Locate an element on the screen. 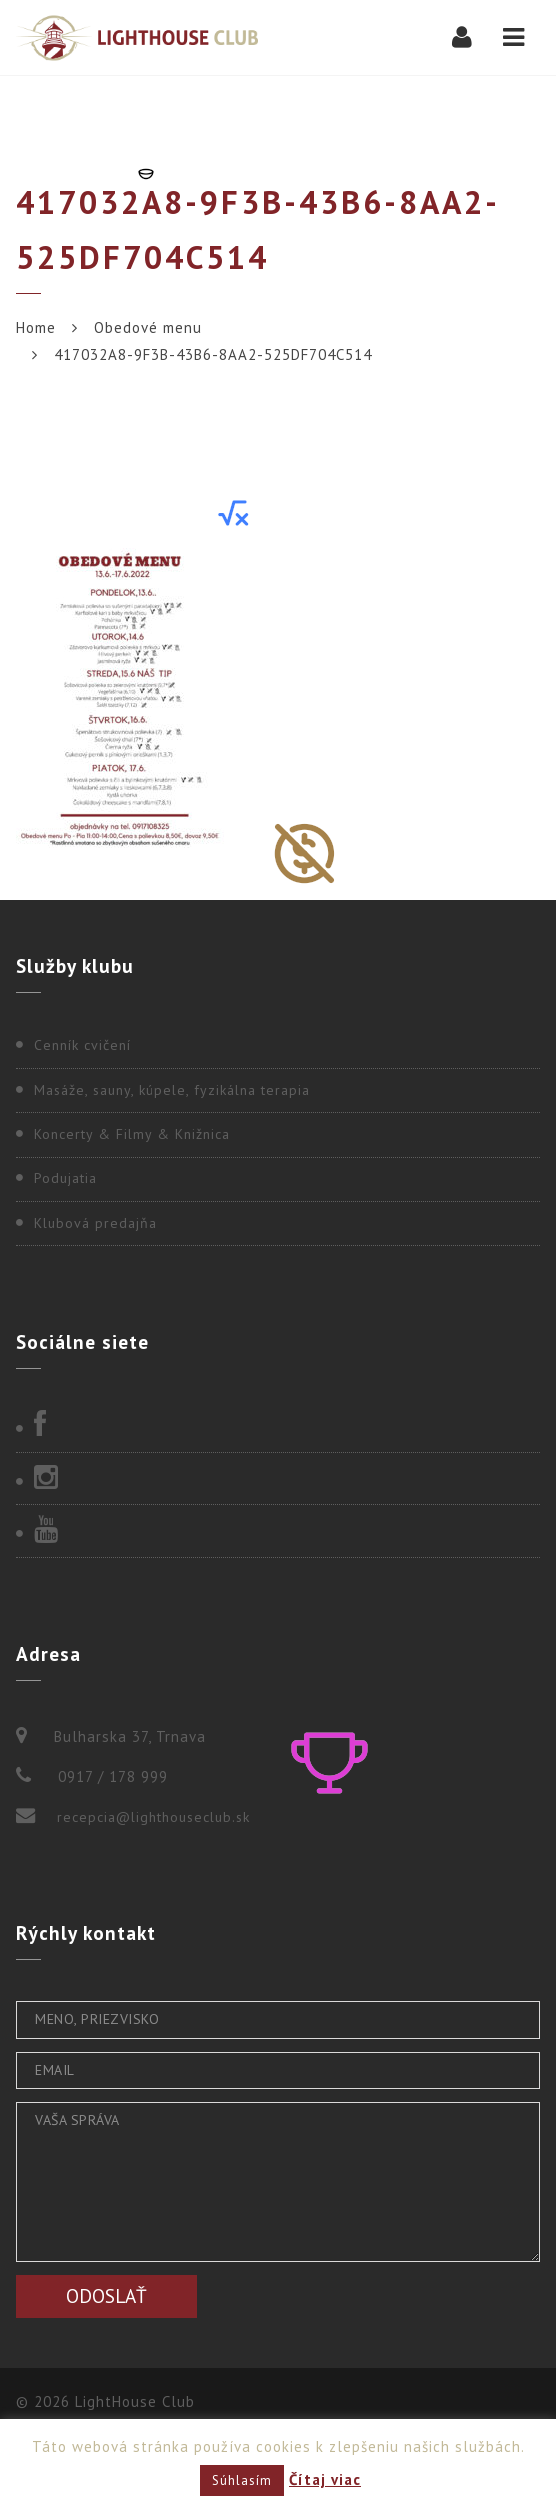 The height and width of the screenshot is (2508, 556). switch to hemisphere or dome view is located at coordinates (146, 174).